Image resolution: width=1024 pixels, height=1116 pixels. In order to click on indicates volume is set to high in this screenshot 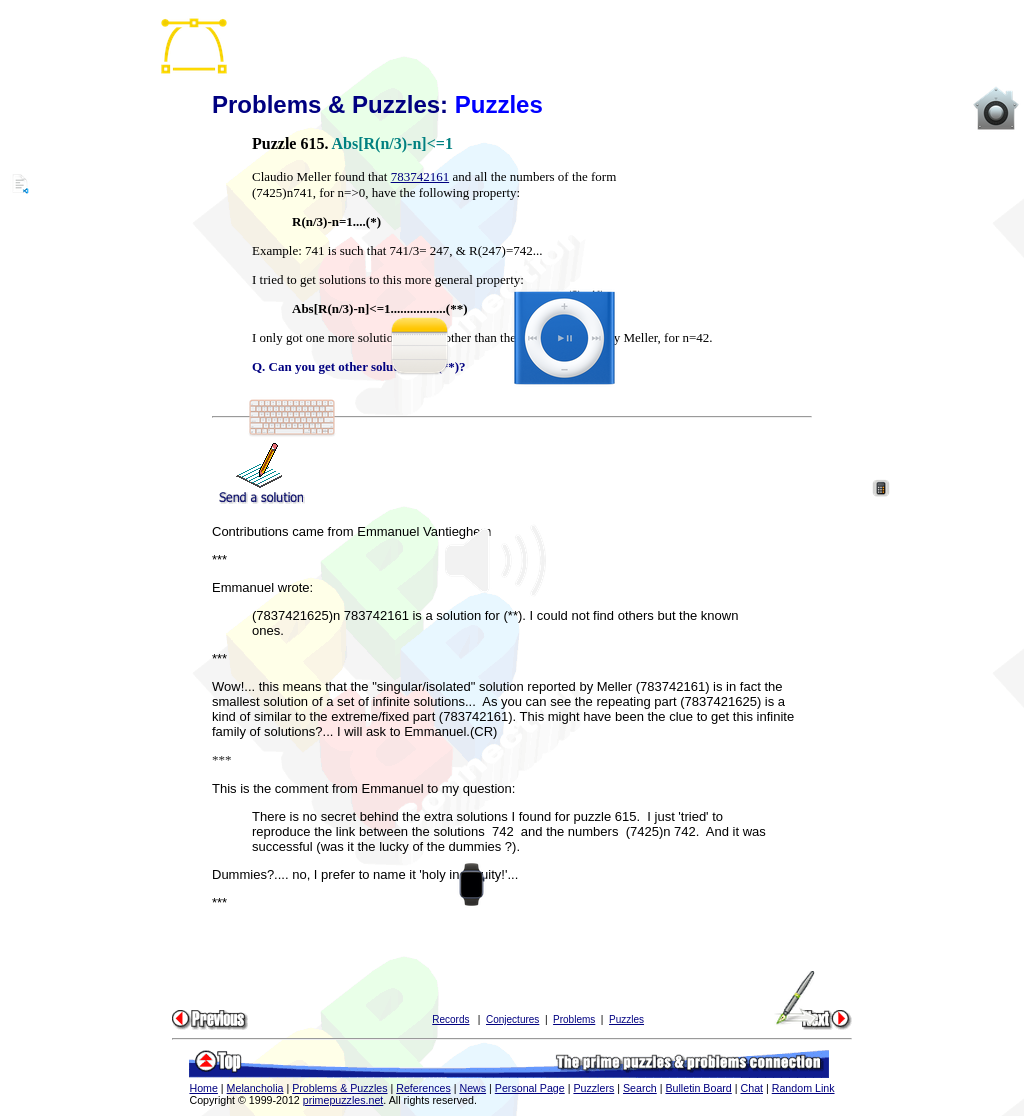, I will do `click(495, 560)`.